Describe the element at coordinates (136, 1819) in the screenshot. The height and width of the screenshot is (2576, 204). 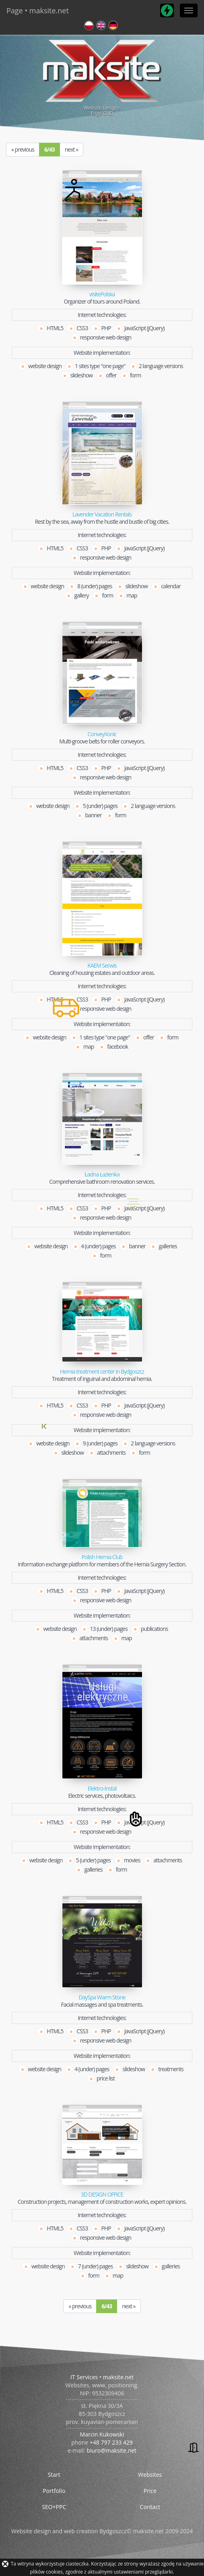
I see `access palm reading or hand analysis feature` at that location.